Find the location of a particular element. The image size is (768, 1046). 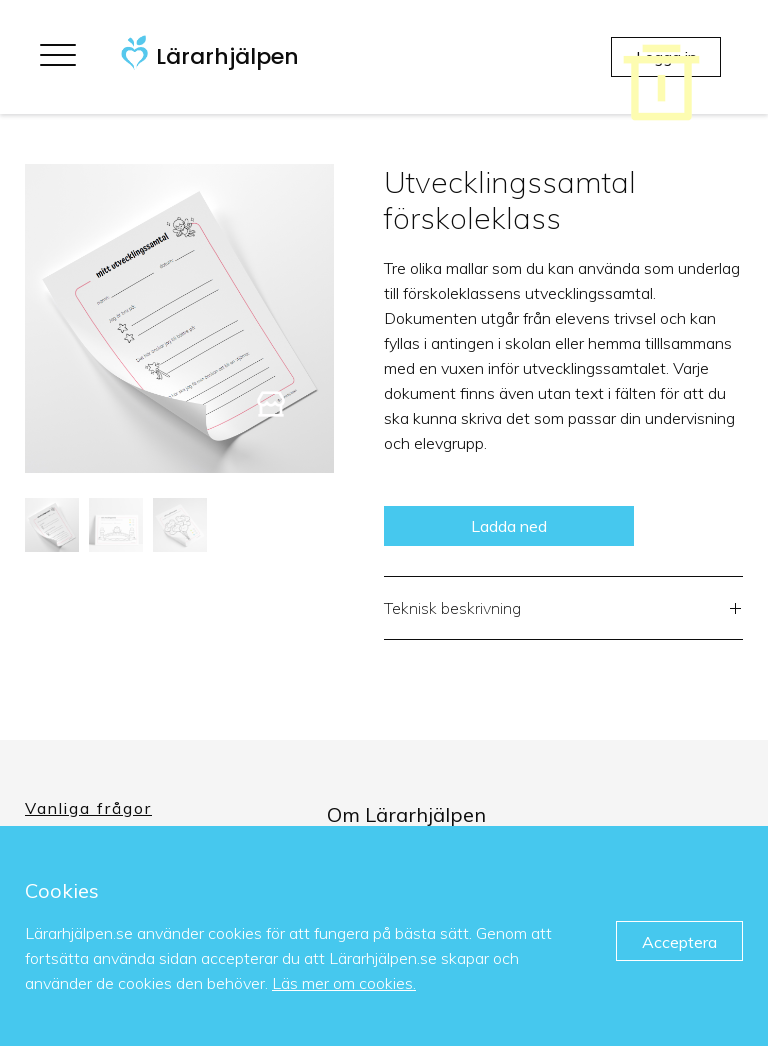

delete selected item is located at coordinates (661, 82).